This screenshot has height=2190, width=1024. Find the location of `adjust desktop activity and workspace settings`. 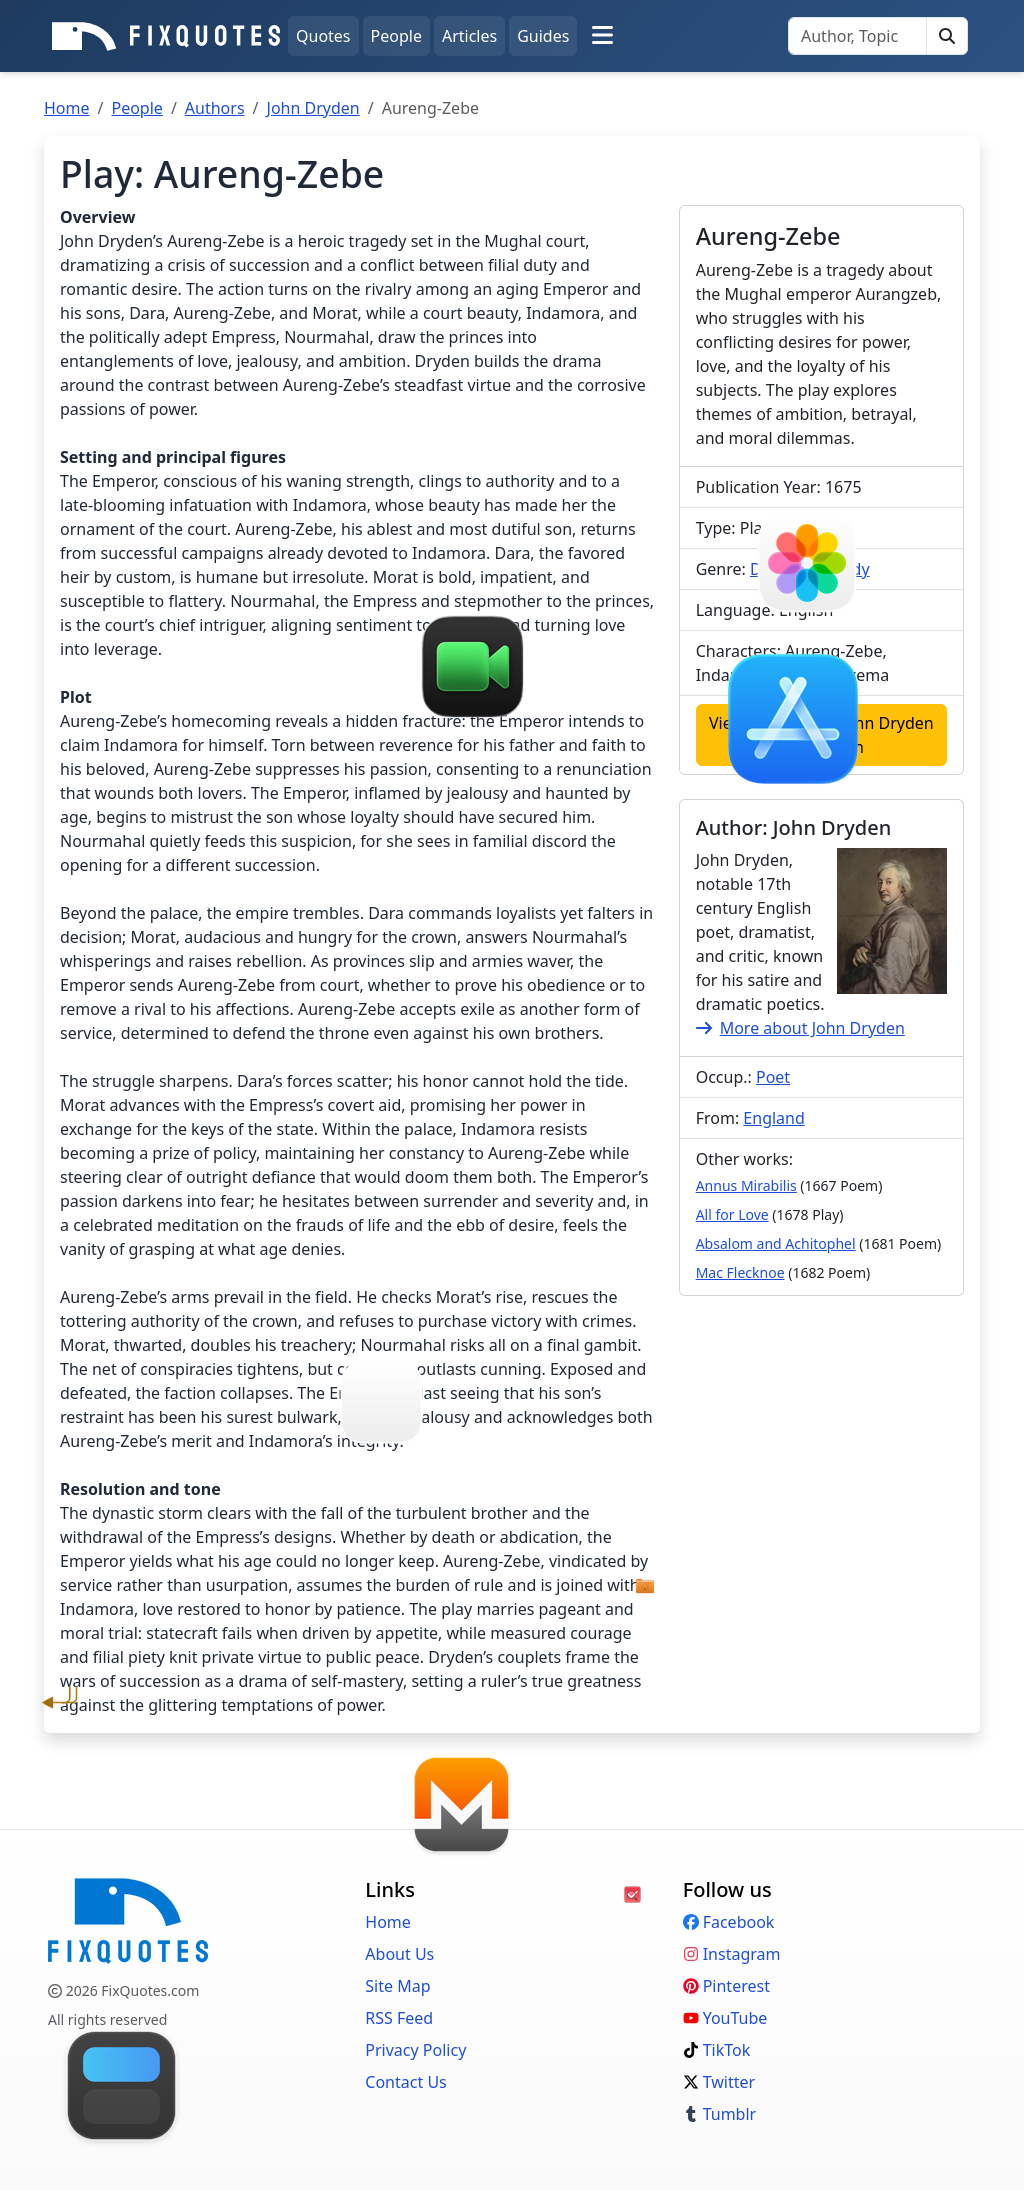

adjust desktop activity and workspace settings is located at coordinates (121, 2087).